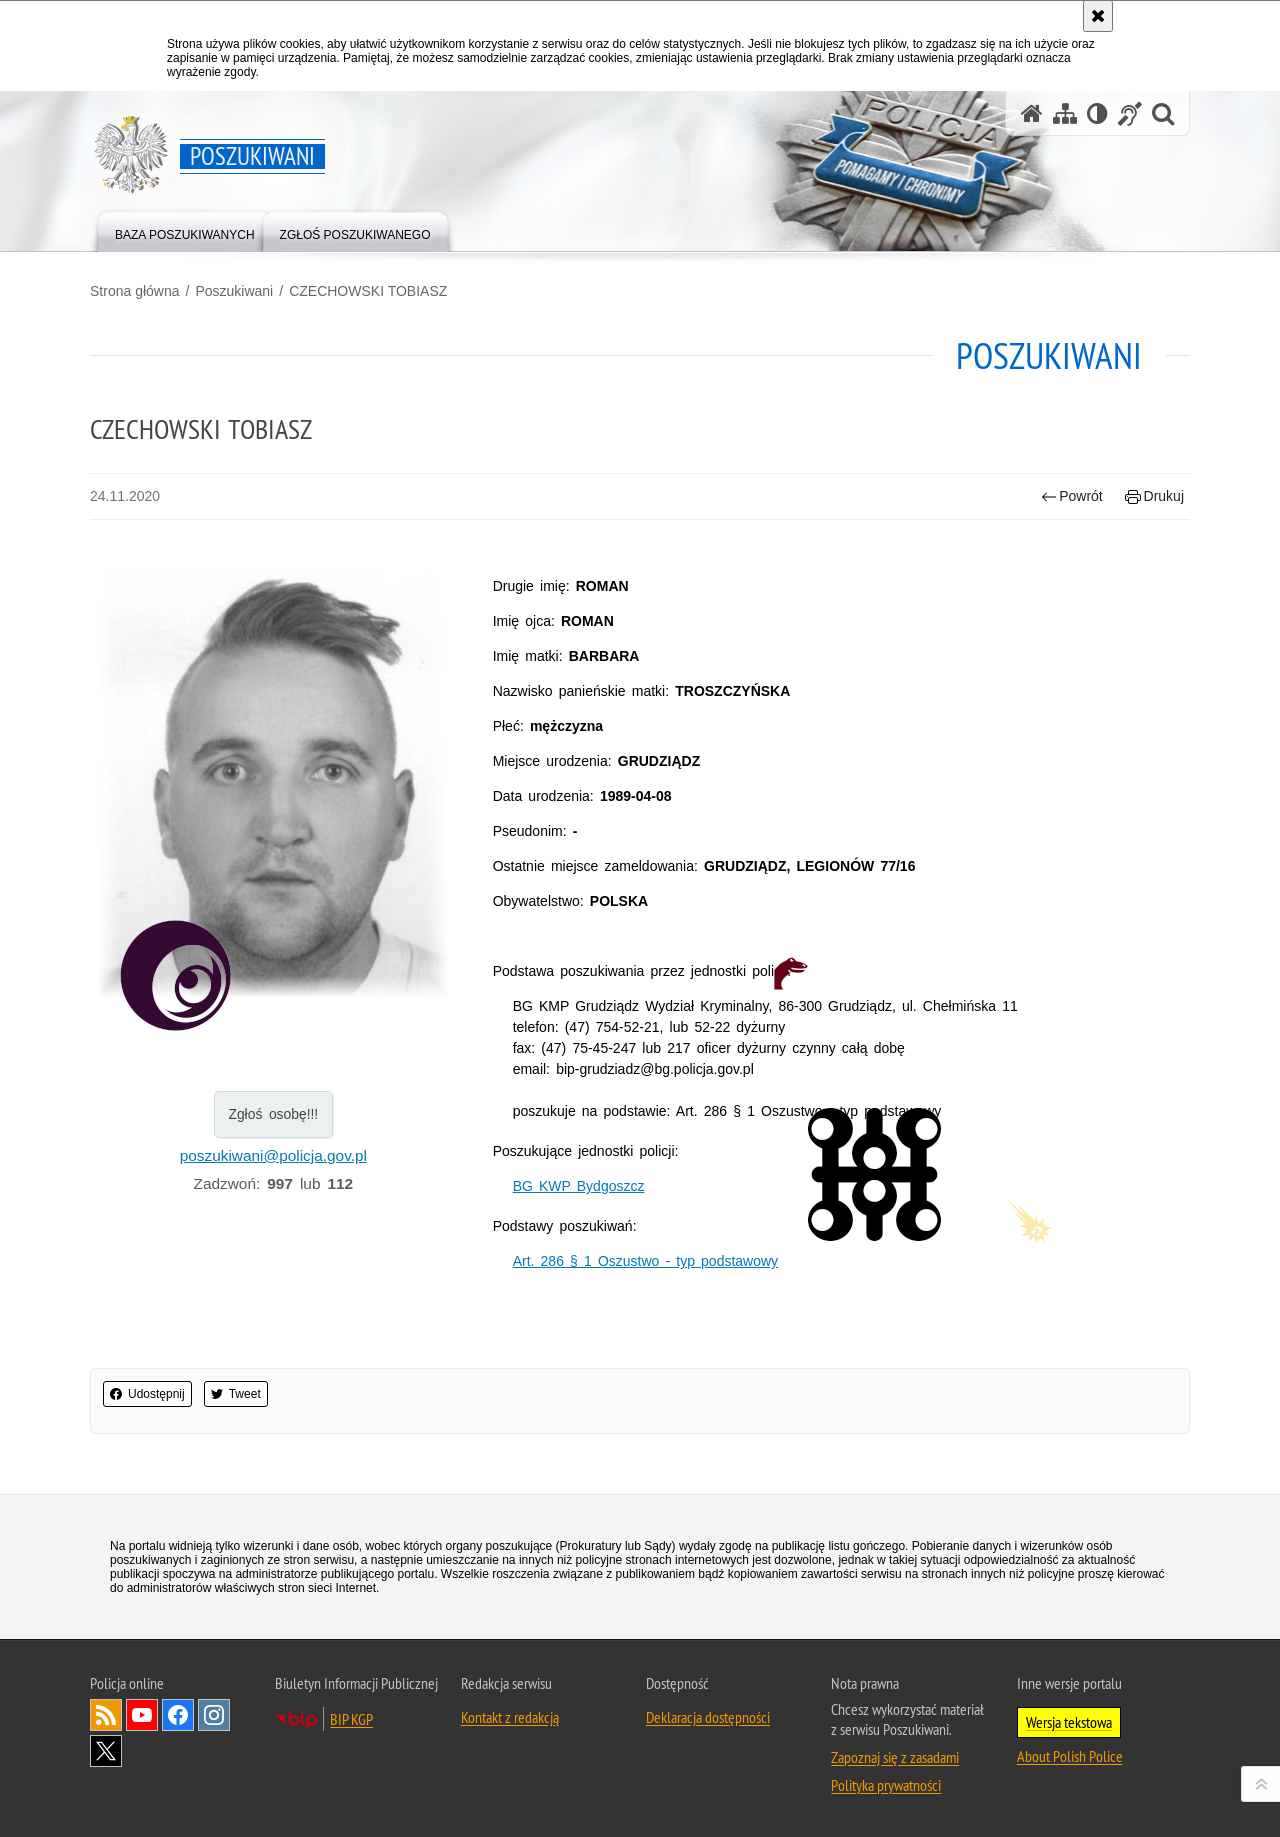 The height and width of the screenshot is (1837, 1280). What do you see at coordinates (176, 976) in the screenshot?
I see `toggle visibility or show/hide content` at bounding box center [176, 976].